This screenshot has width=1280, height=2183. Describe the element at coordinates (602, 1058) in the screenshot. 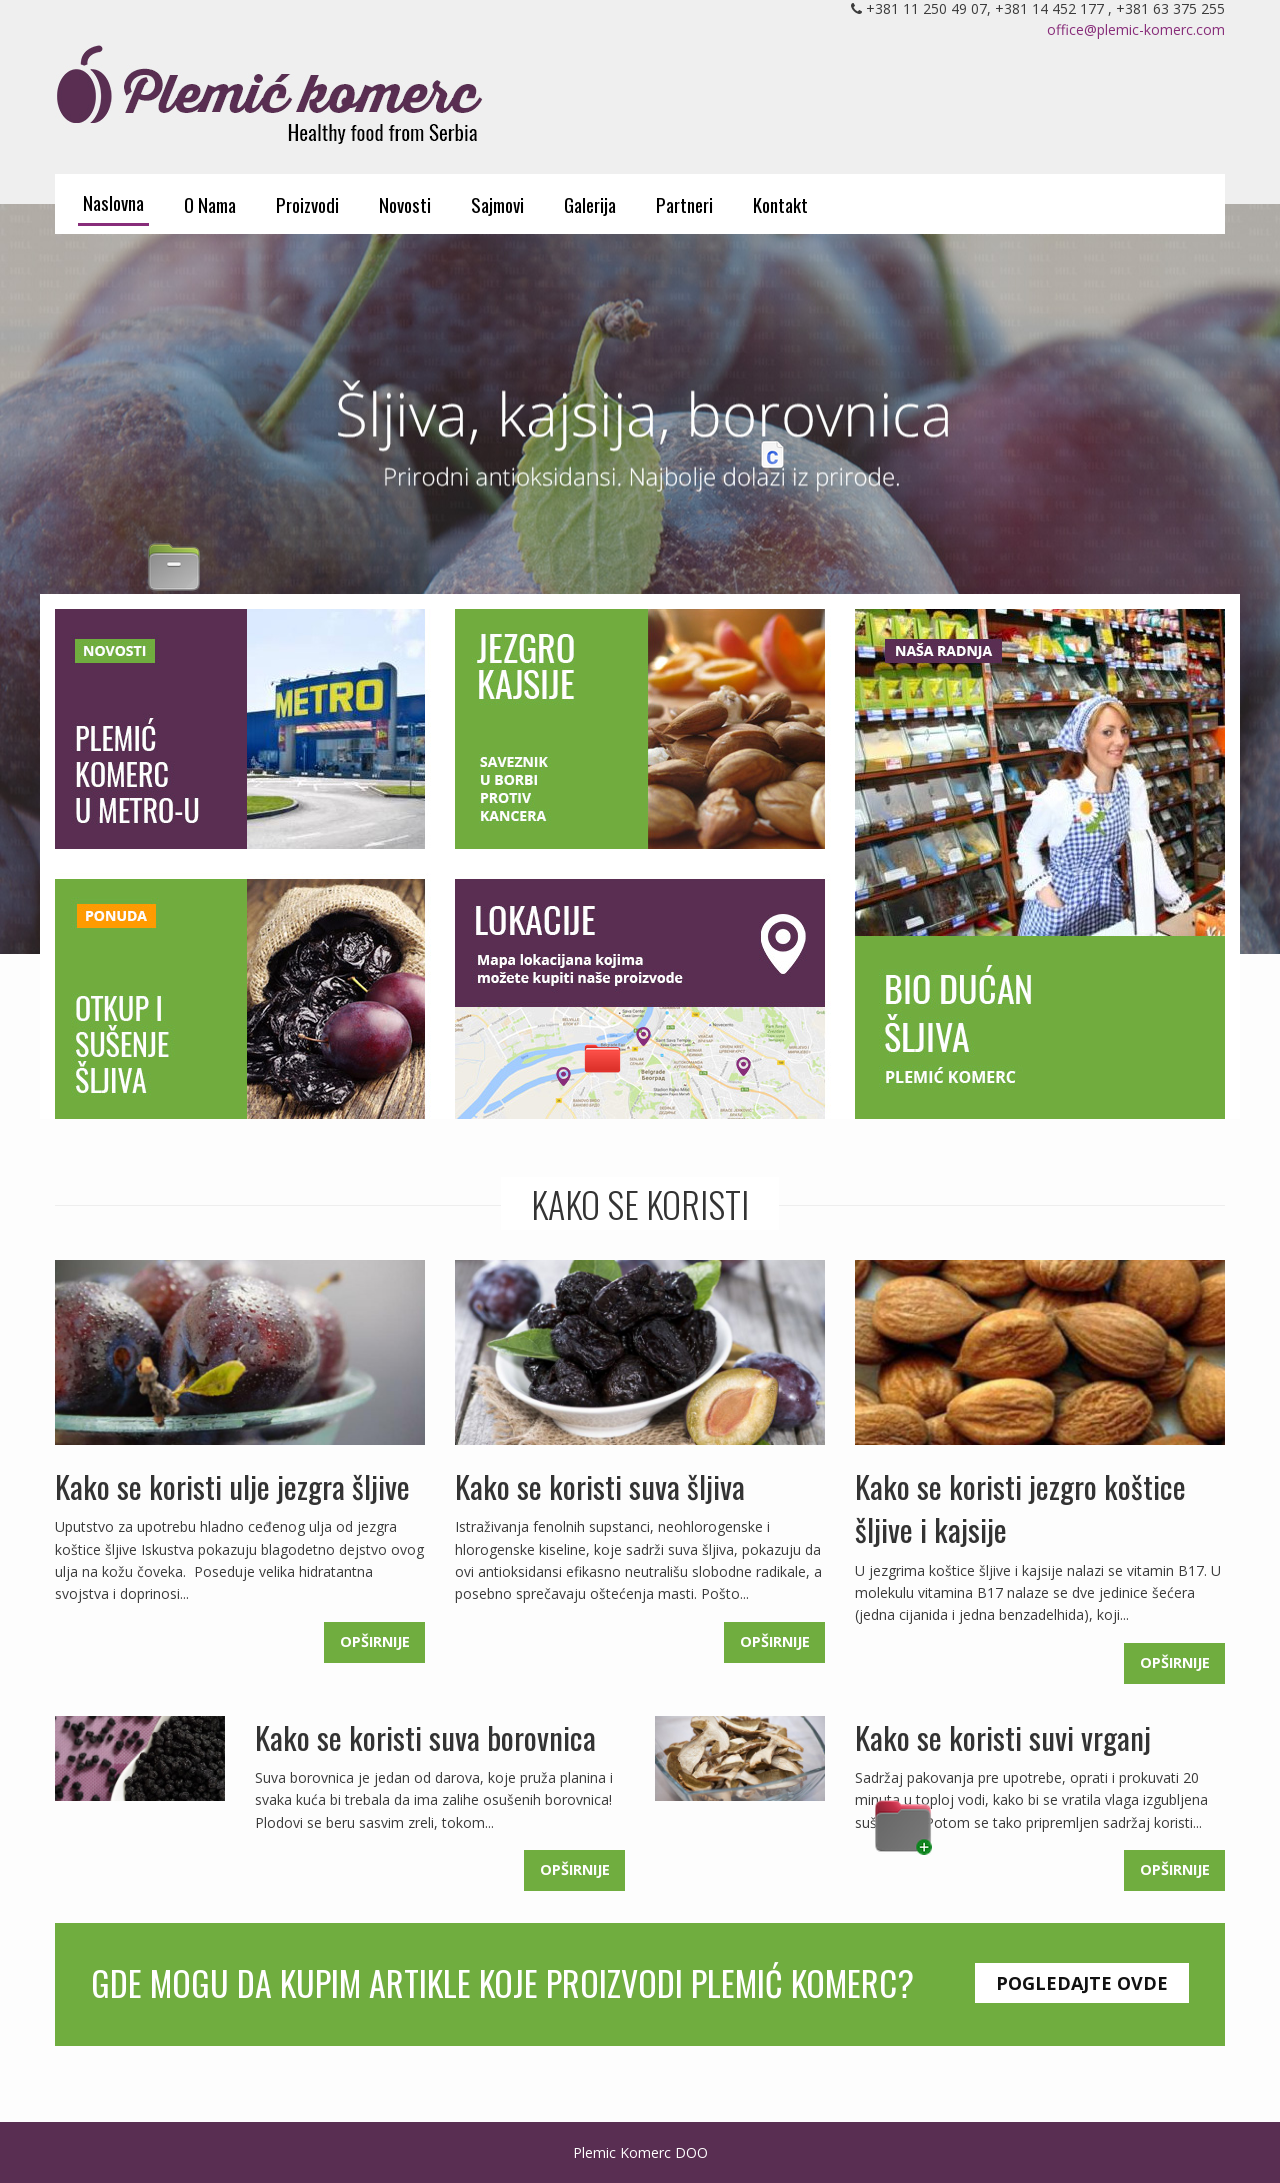

I see `open a red-labeled folder` at that location.